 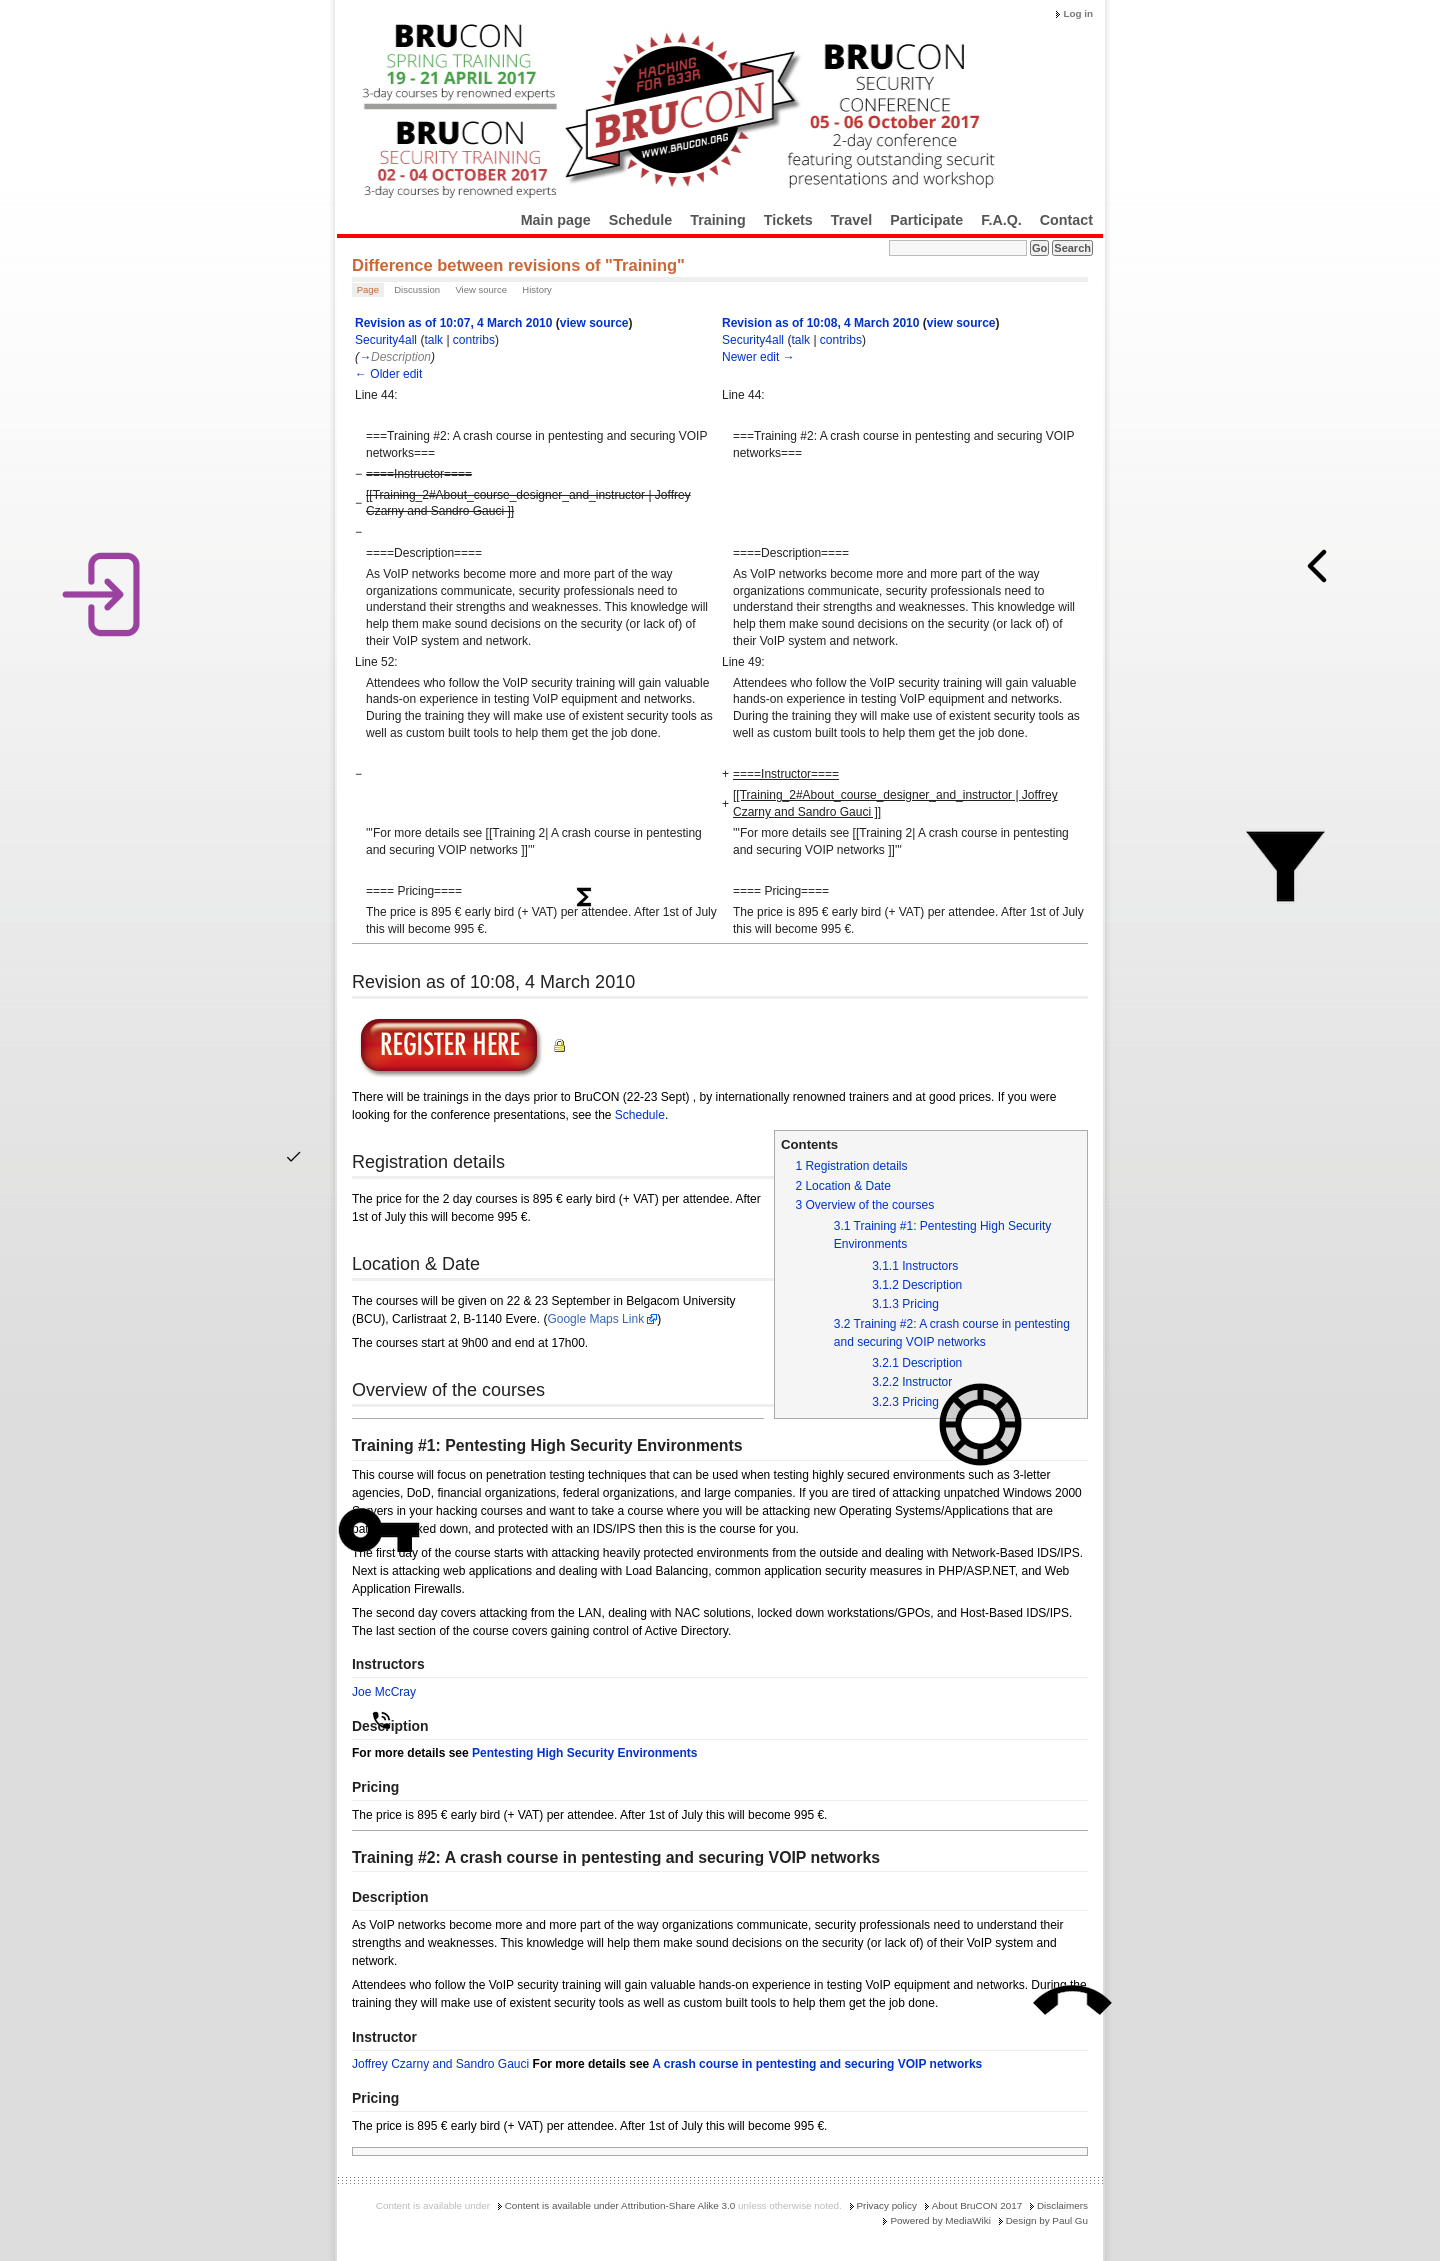 I want to click on access VPN or secure connection settings, so click(x=379, y=1530).